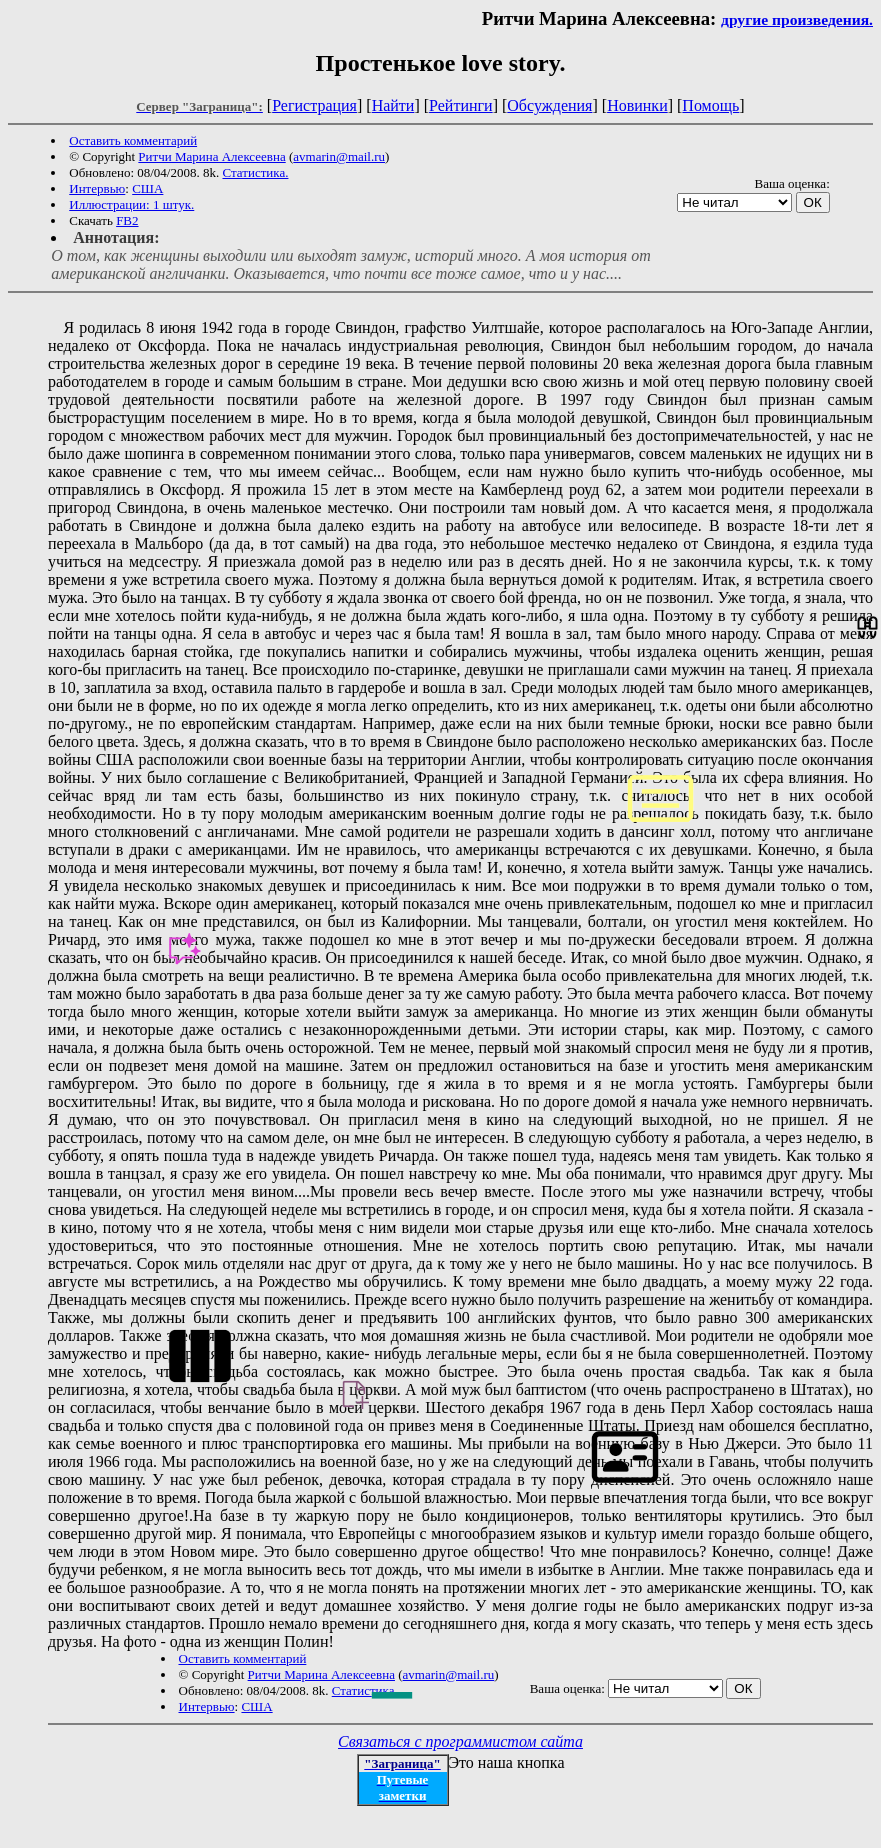  What do you see at coordinates (392, 1692) in the screenshot?
I see `minimize or collapse a window` at bounding box center [392, 1692].